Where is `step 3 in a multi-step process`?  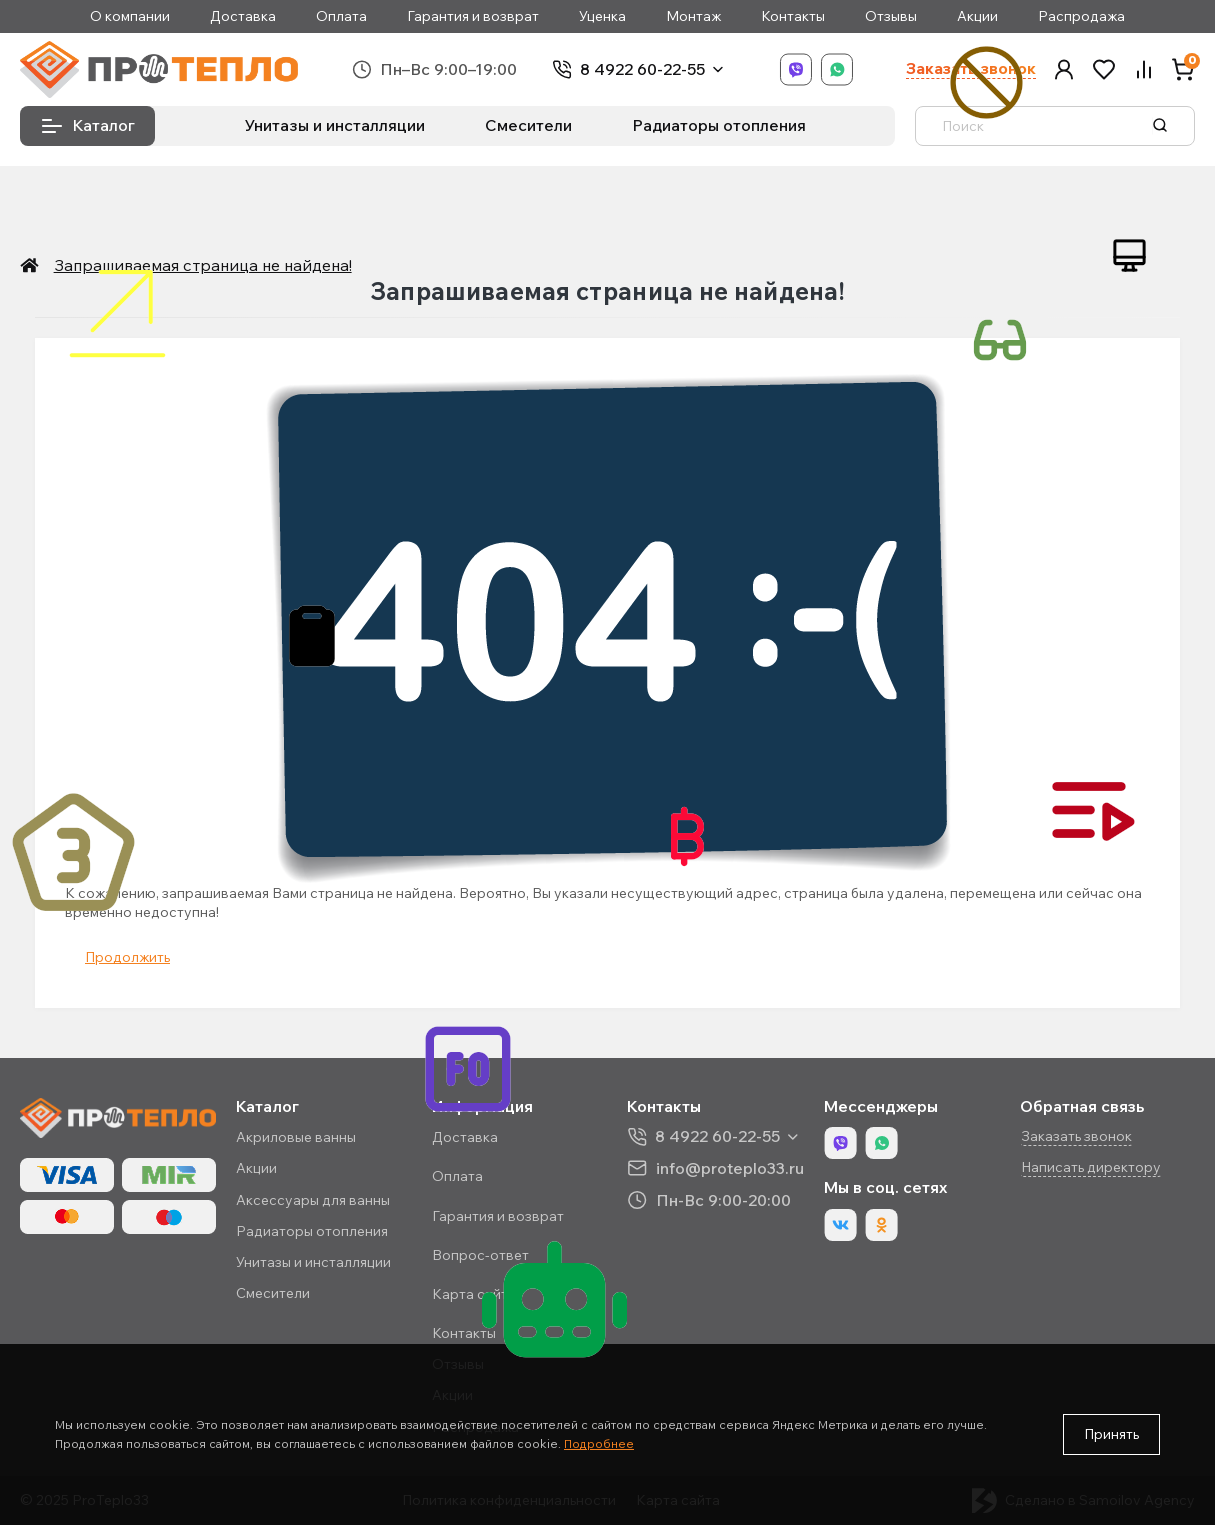 step 3 in a multi-step process is located at coordinates (73, 855).